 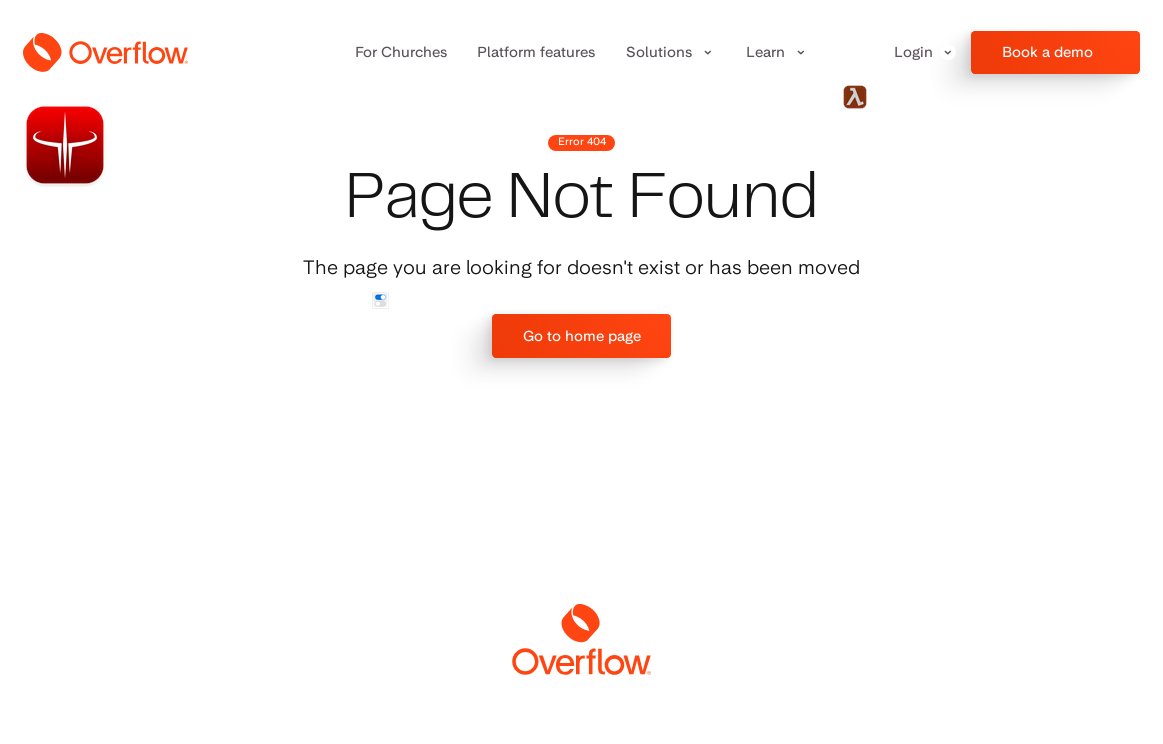 What do you see at coordinates (380, 300) in the screenshot?
I see `open system settings or preferences` at bounding box center [380, 300].